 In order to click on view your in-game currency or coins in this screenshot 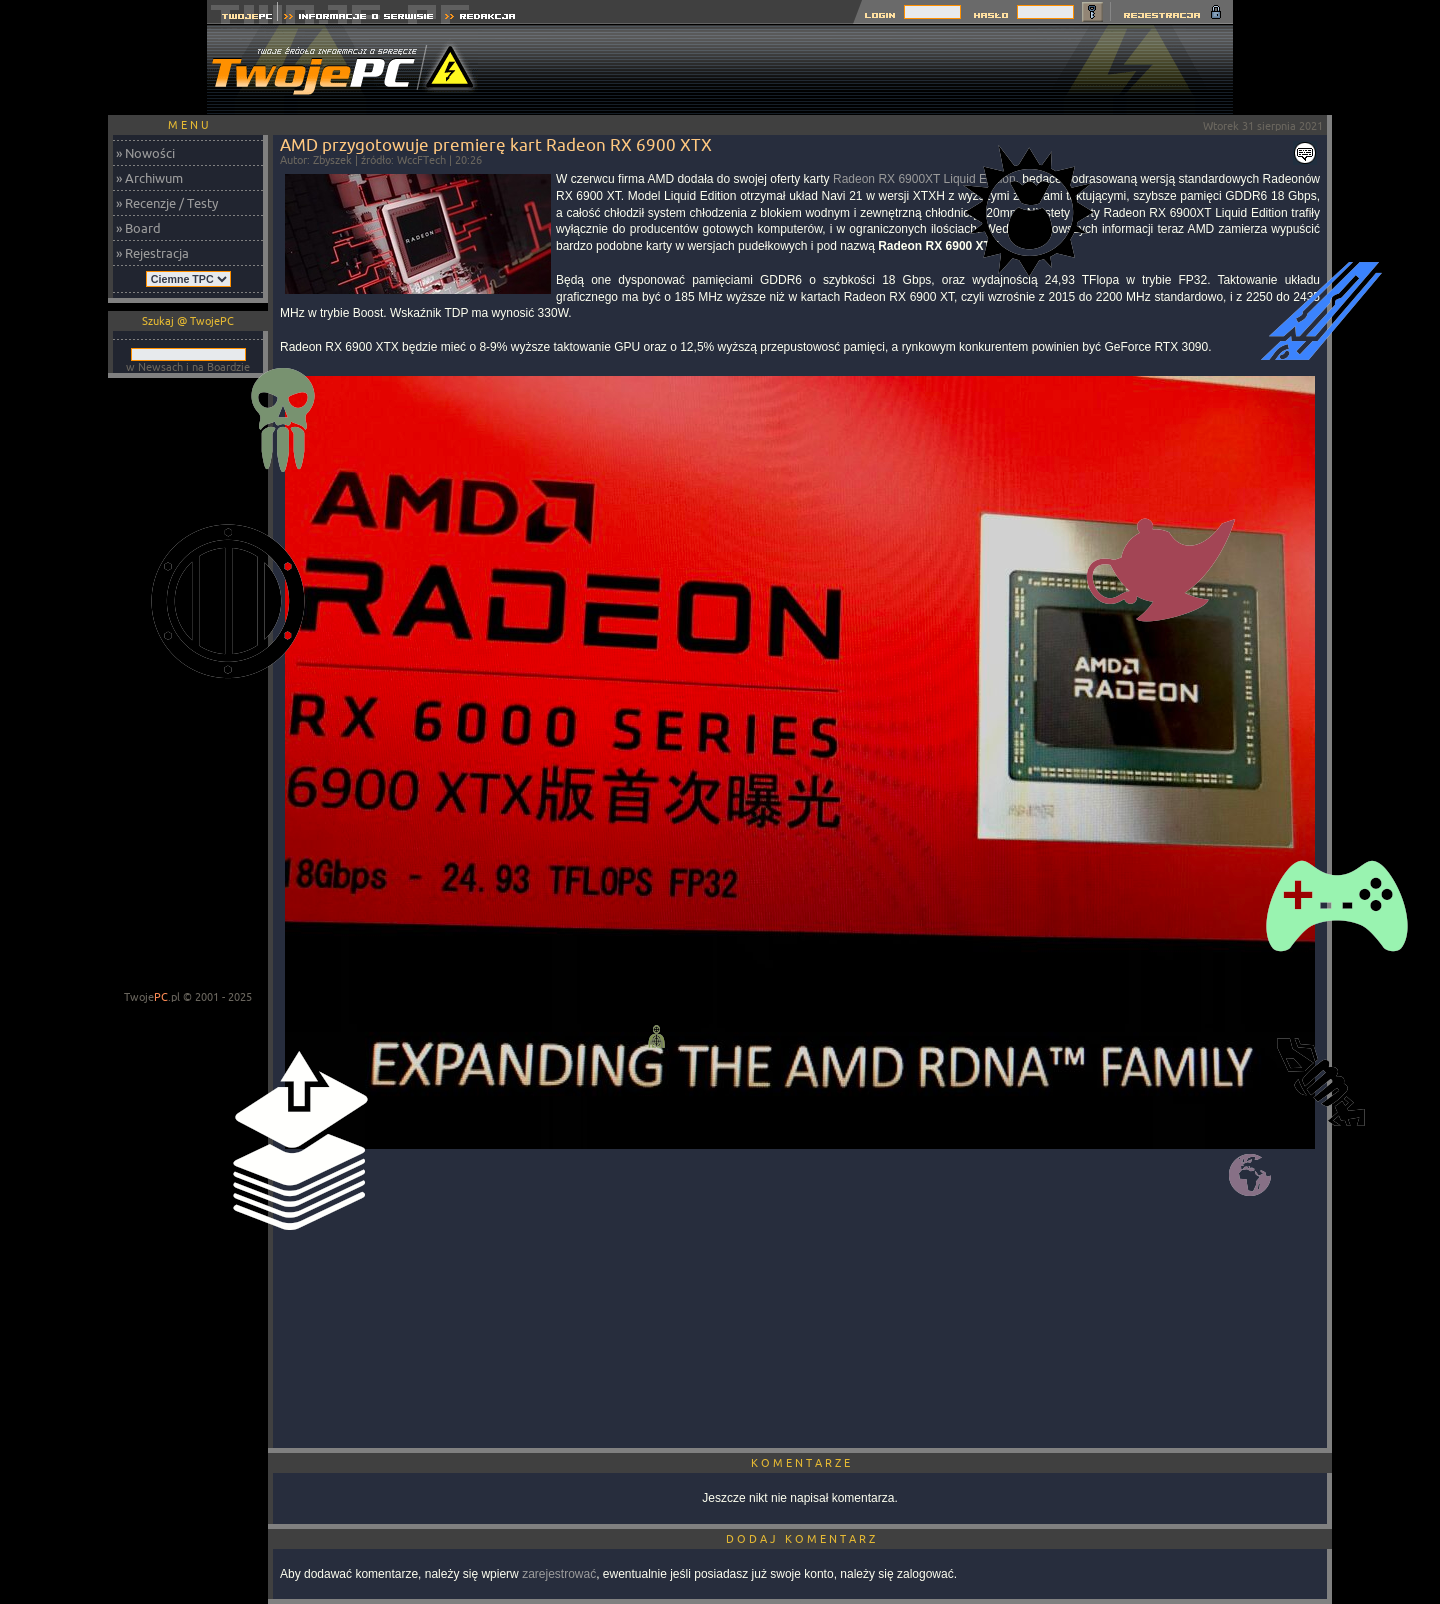, I will do `click(1027, 209)`.